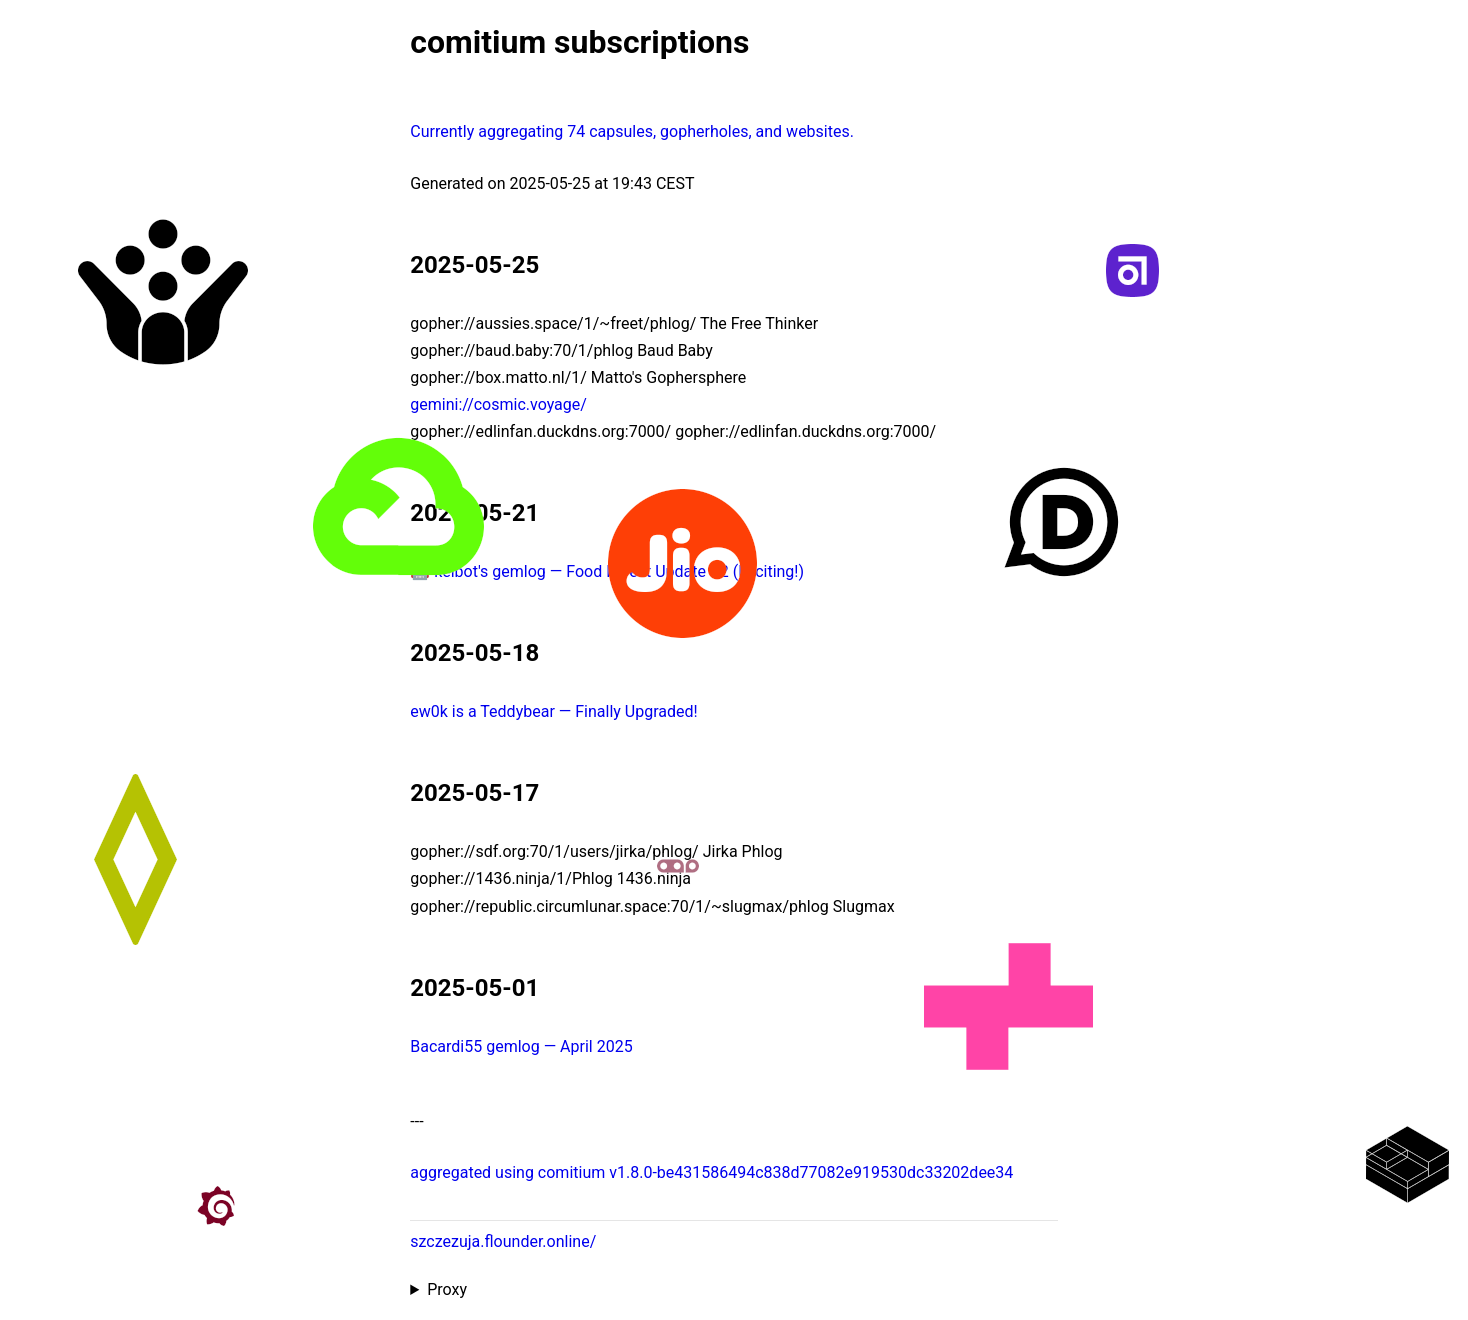  Describe the element at coordinates (398, 506) in the screenshot. I see `access Google Cloud services` at that location.